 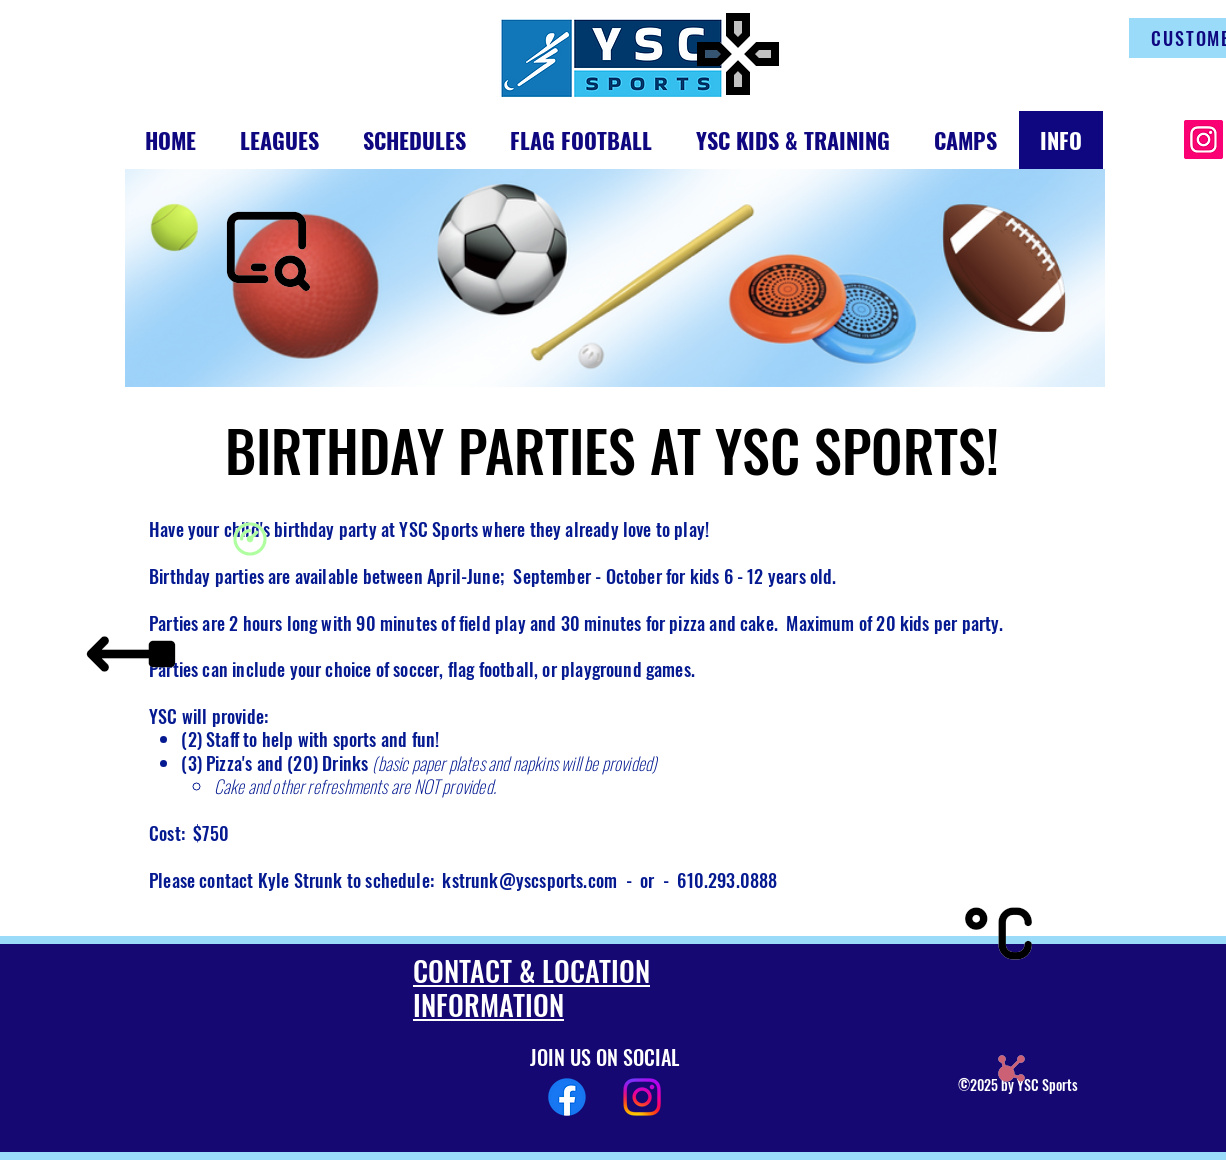 What do you see at coordinates (1011, 1068) in the screenshot?
I see `access affiliate program or referral network` at bounding box center [1011, 1068].